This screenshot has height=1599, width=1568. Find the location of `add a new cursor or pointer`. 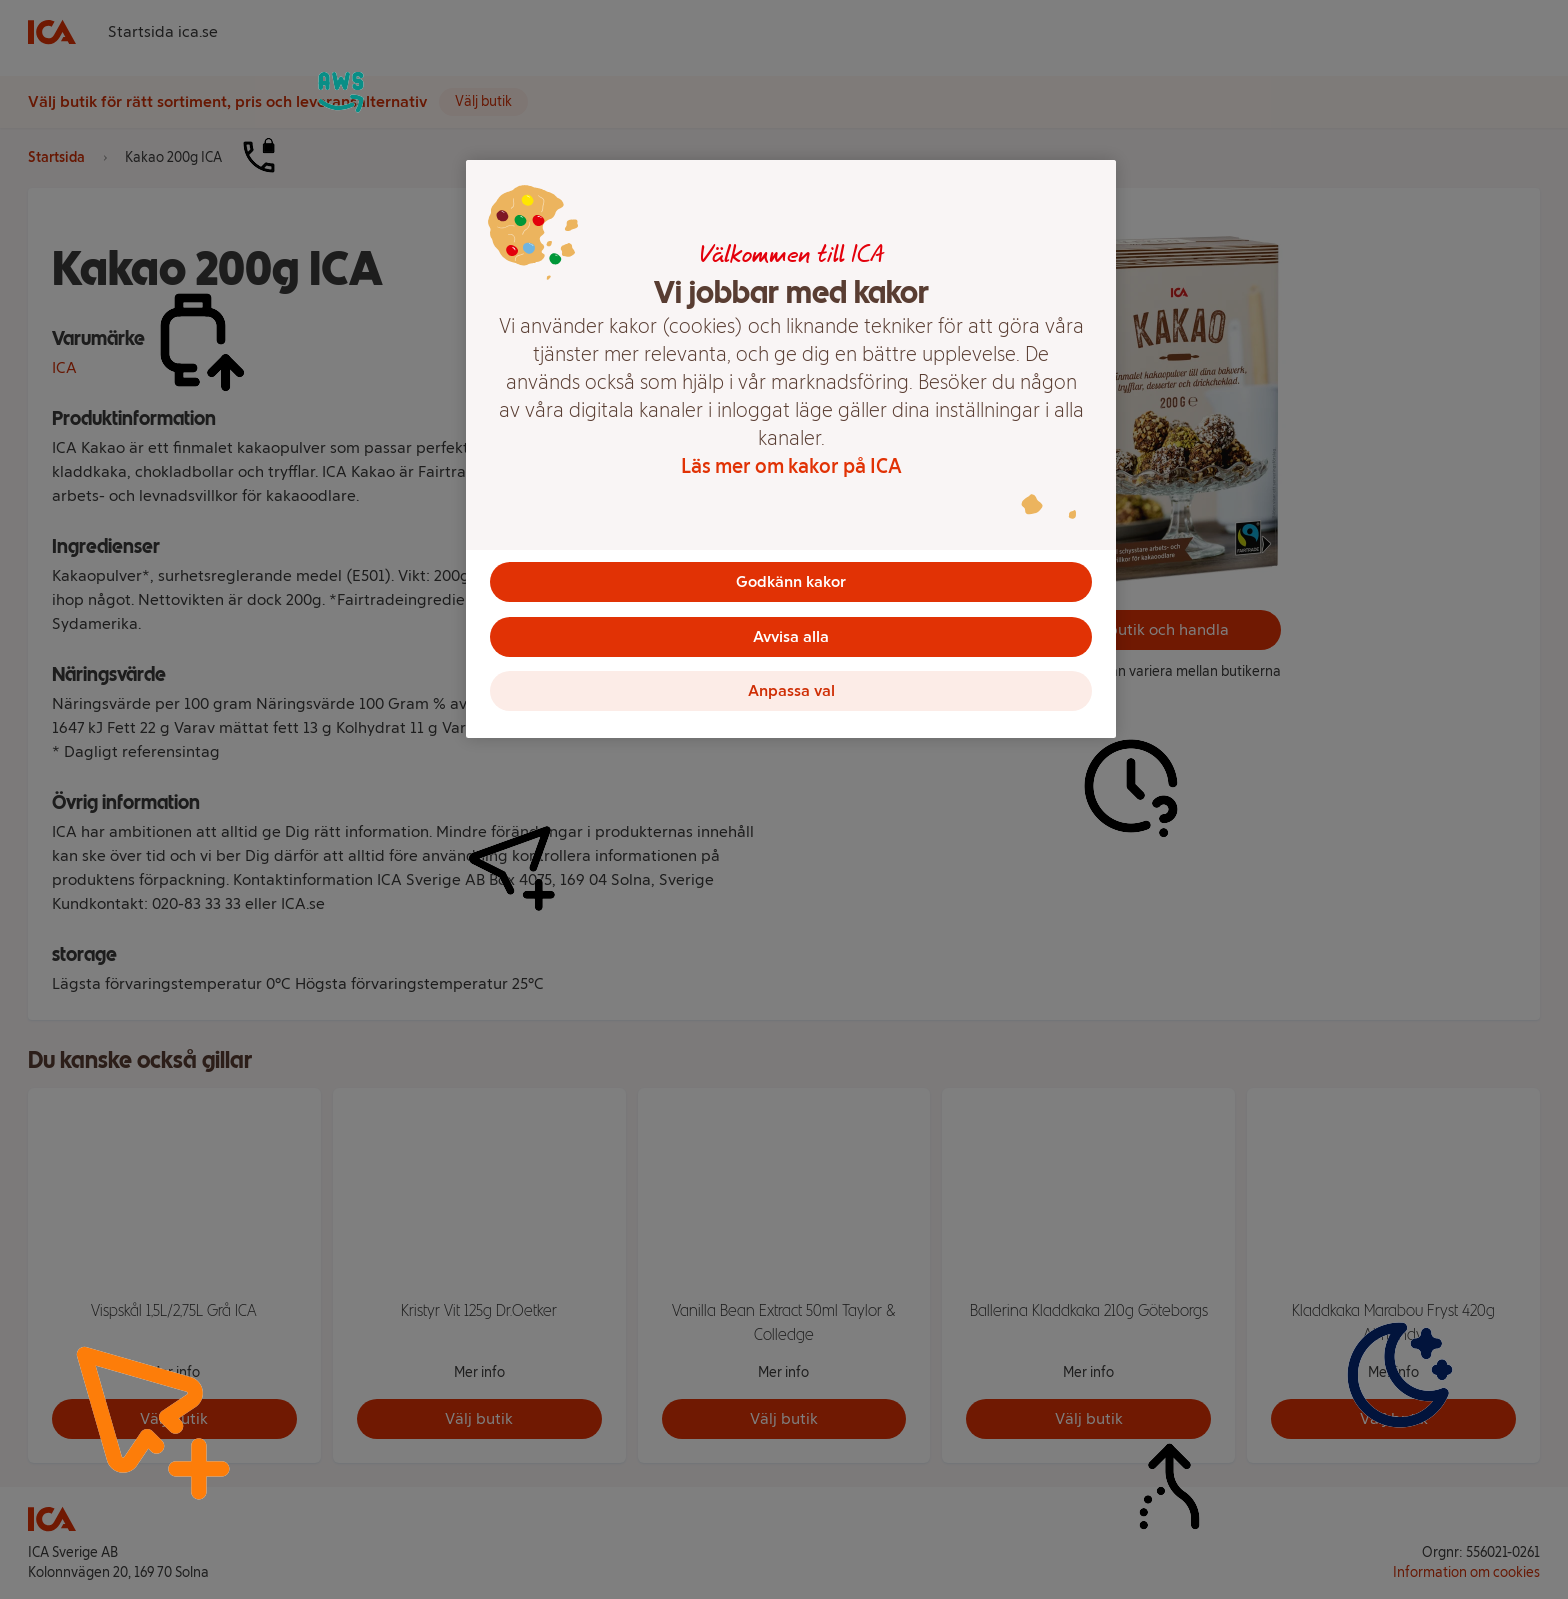

add a new cursor or pointer is located at coordinates (145, 1415).